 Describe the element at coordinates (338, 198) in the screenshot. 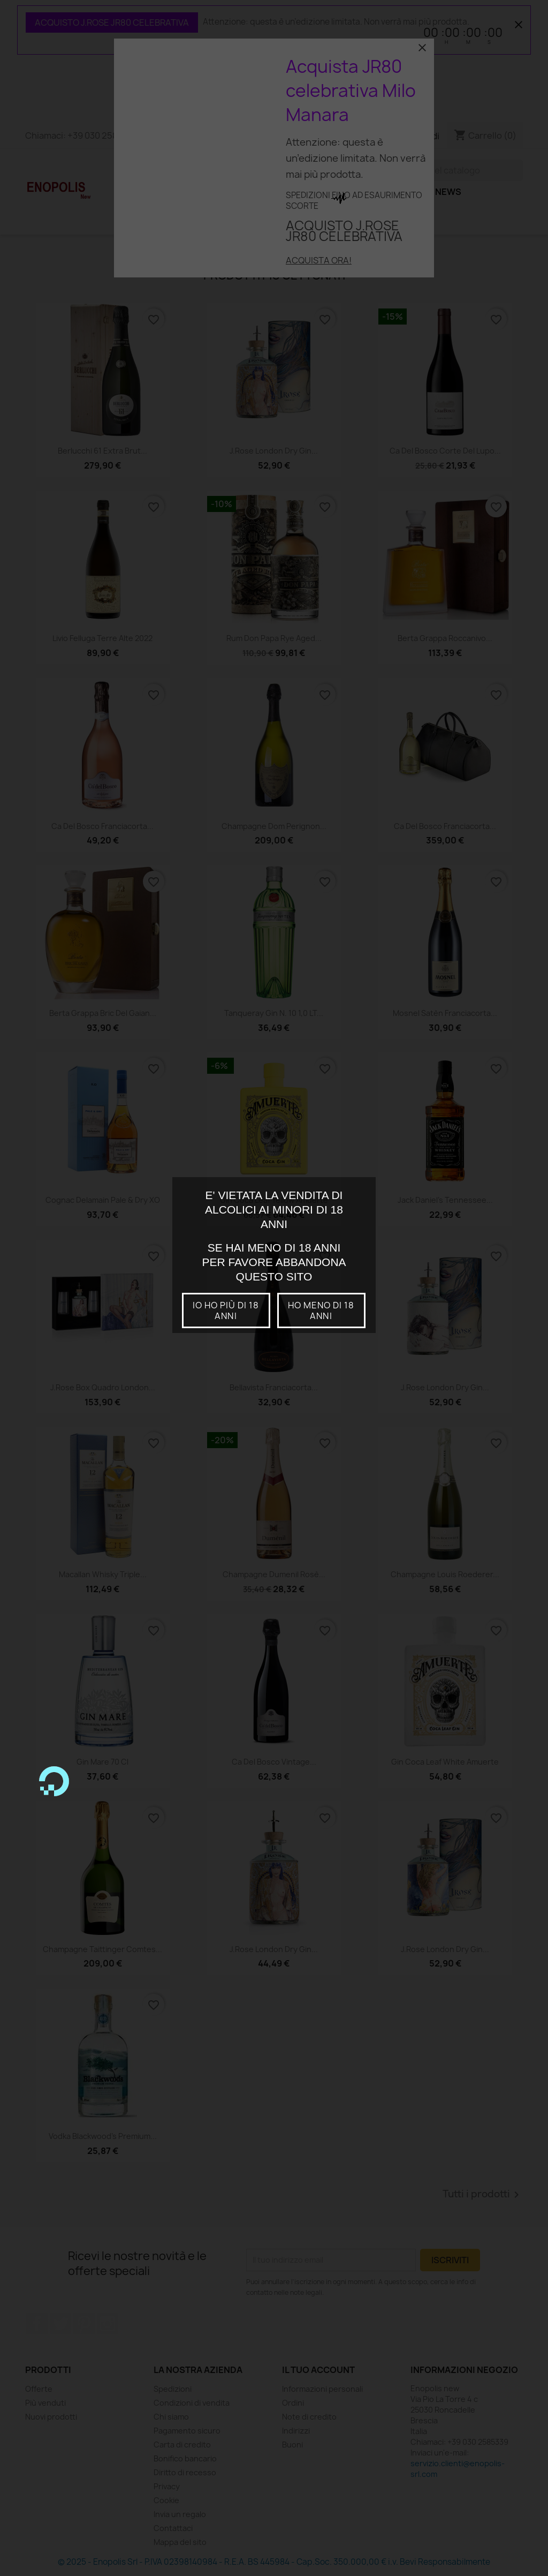

I see `open audiomack music streaming app` at that location.